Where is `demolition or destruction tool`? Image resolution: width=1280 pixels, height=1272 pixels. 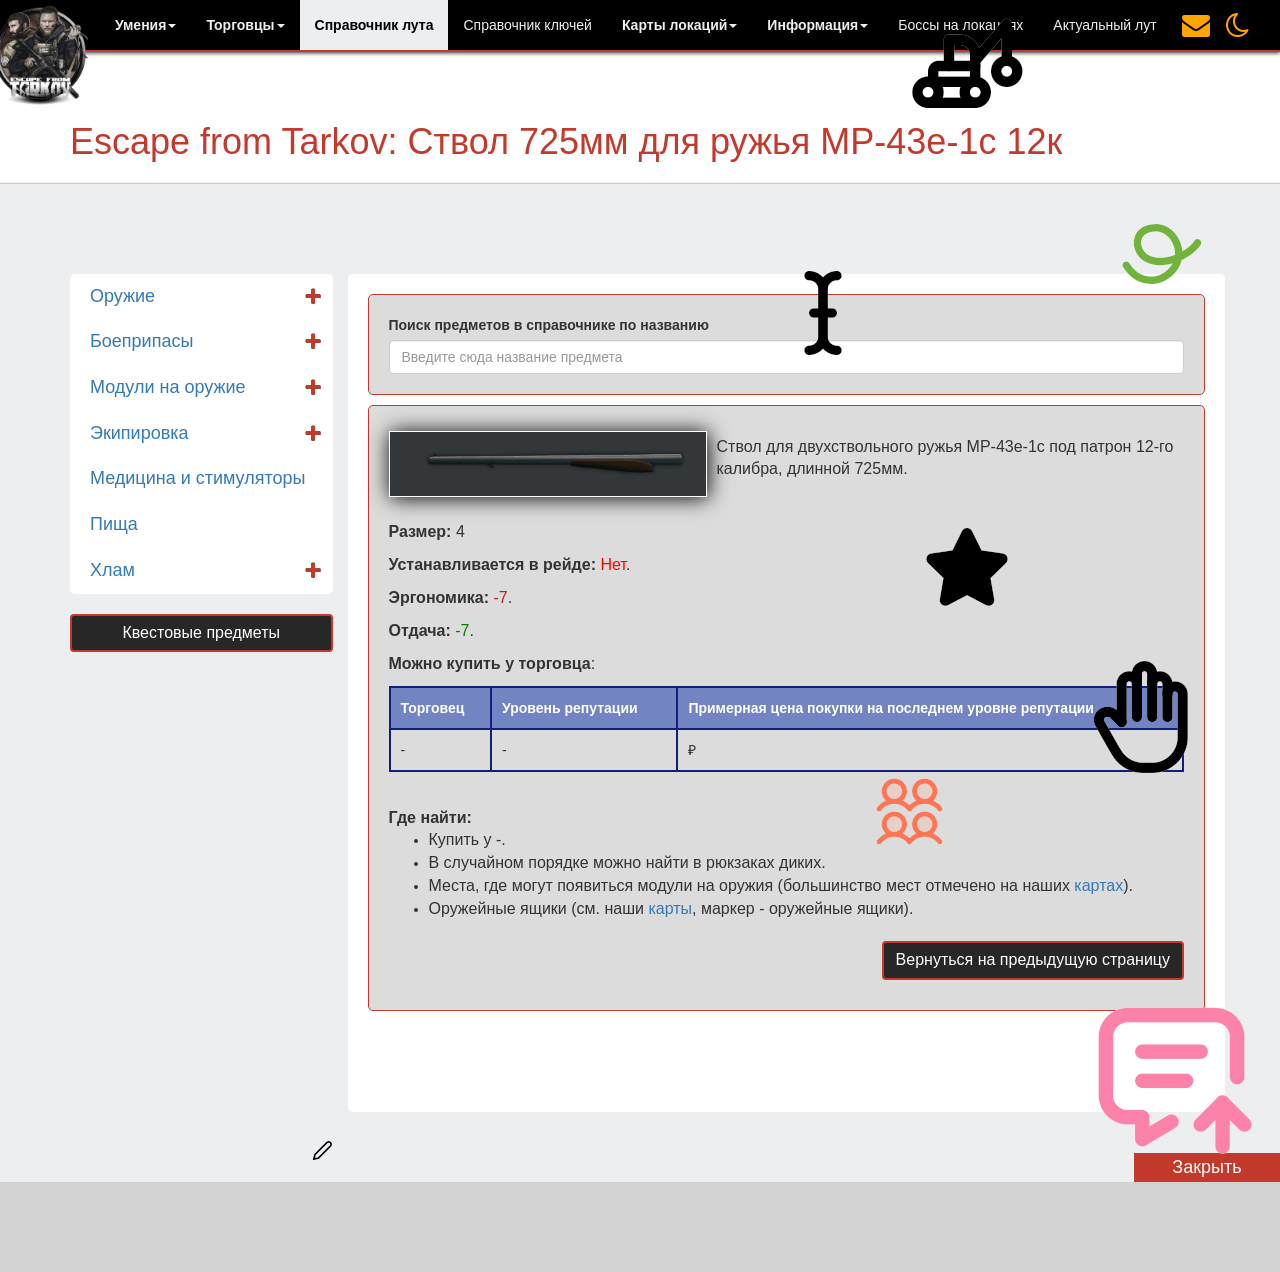 demolition or destruction tool is located at coordinates (970, 66).